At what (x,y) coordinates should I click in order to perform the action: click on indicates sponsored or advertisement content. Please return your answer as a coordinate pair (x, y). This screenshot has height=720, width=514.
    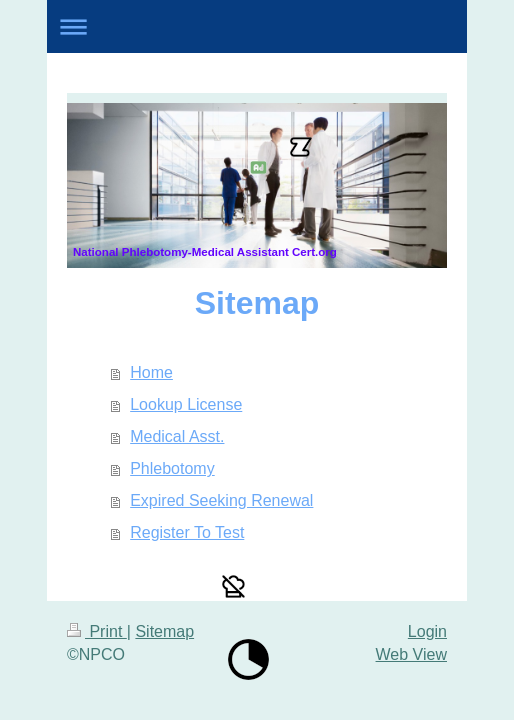
    Looking at the image, I should click on (258, 167).